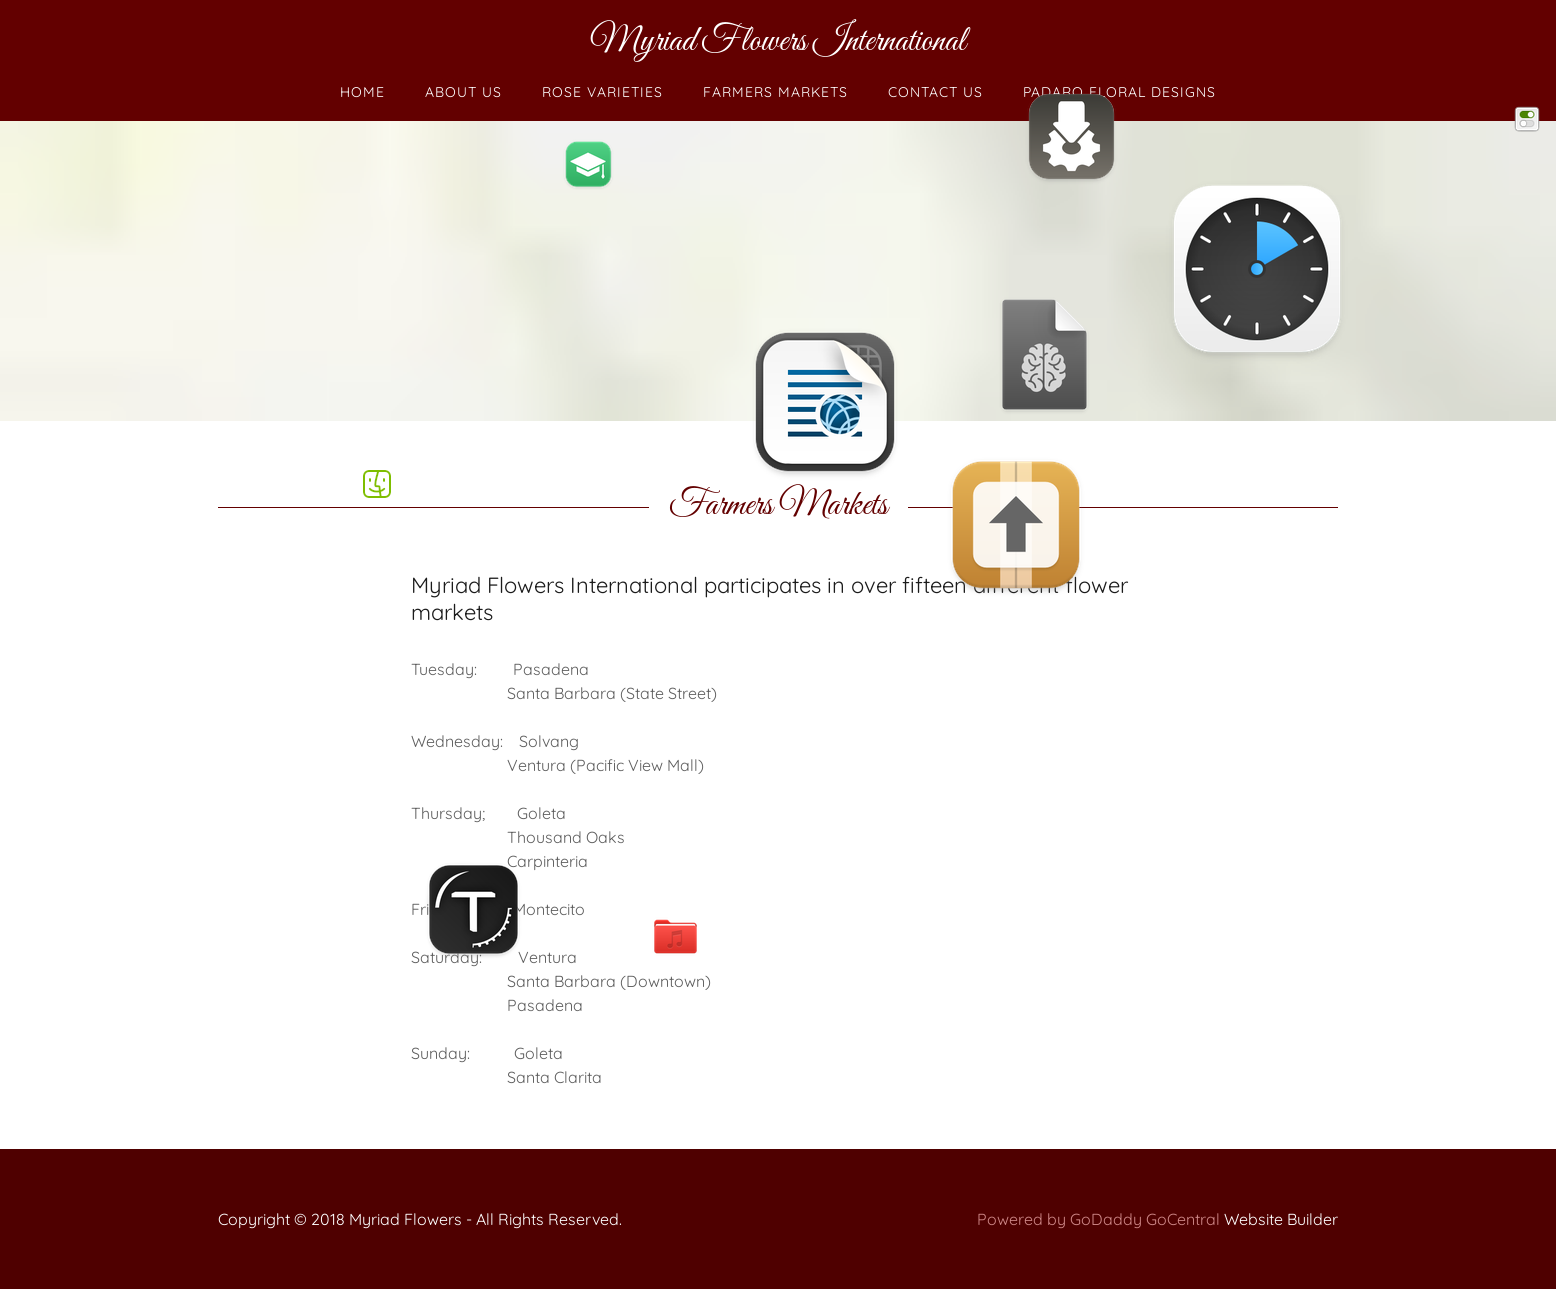 The width and height of the screenshot is (1556, 1289). I want to click on open libreoffice writer for web documents, so click(825, 402).